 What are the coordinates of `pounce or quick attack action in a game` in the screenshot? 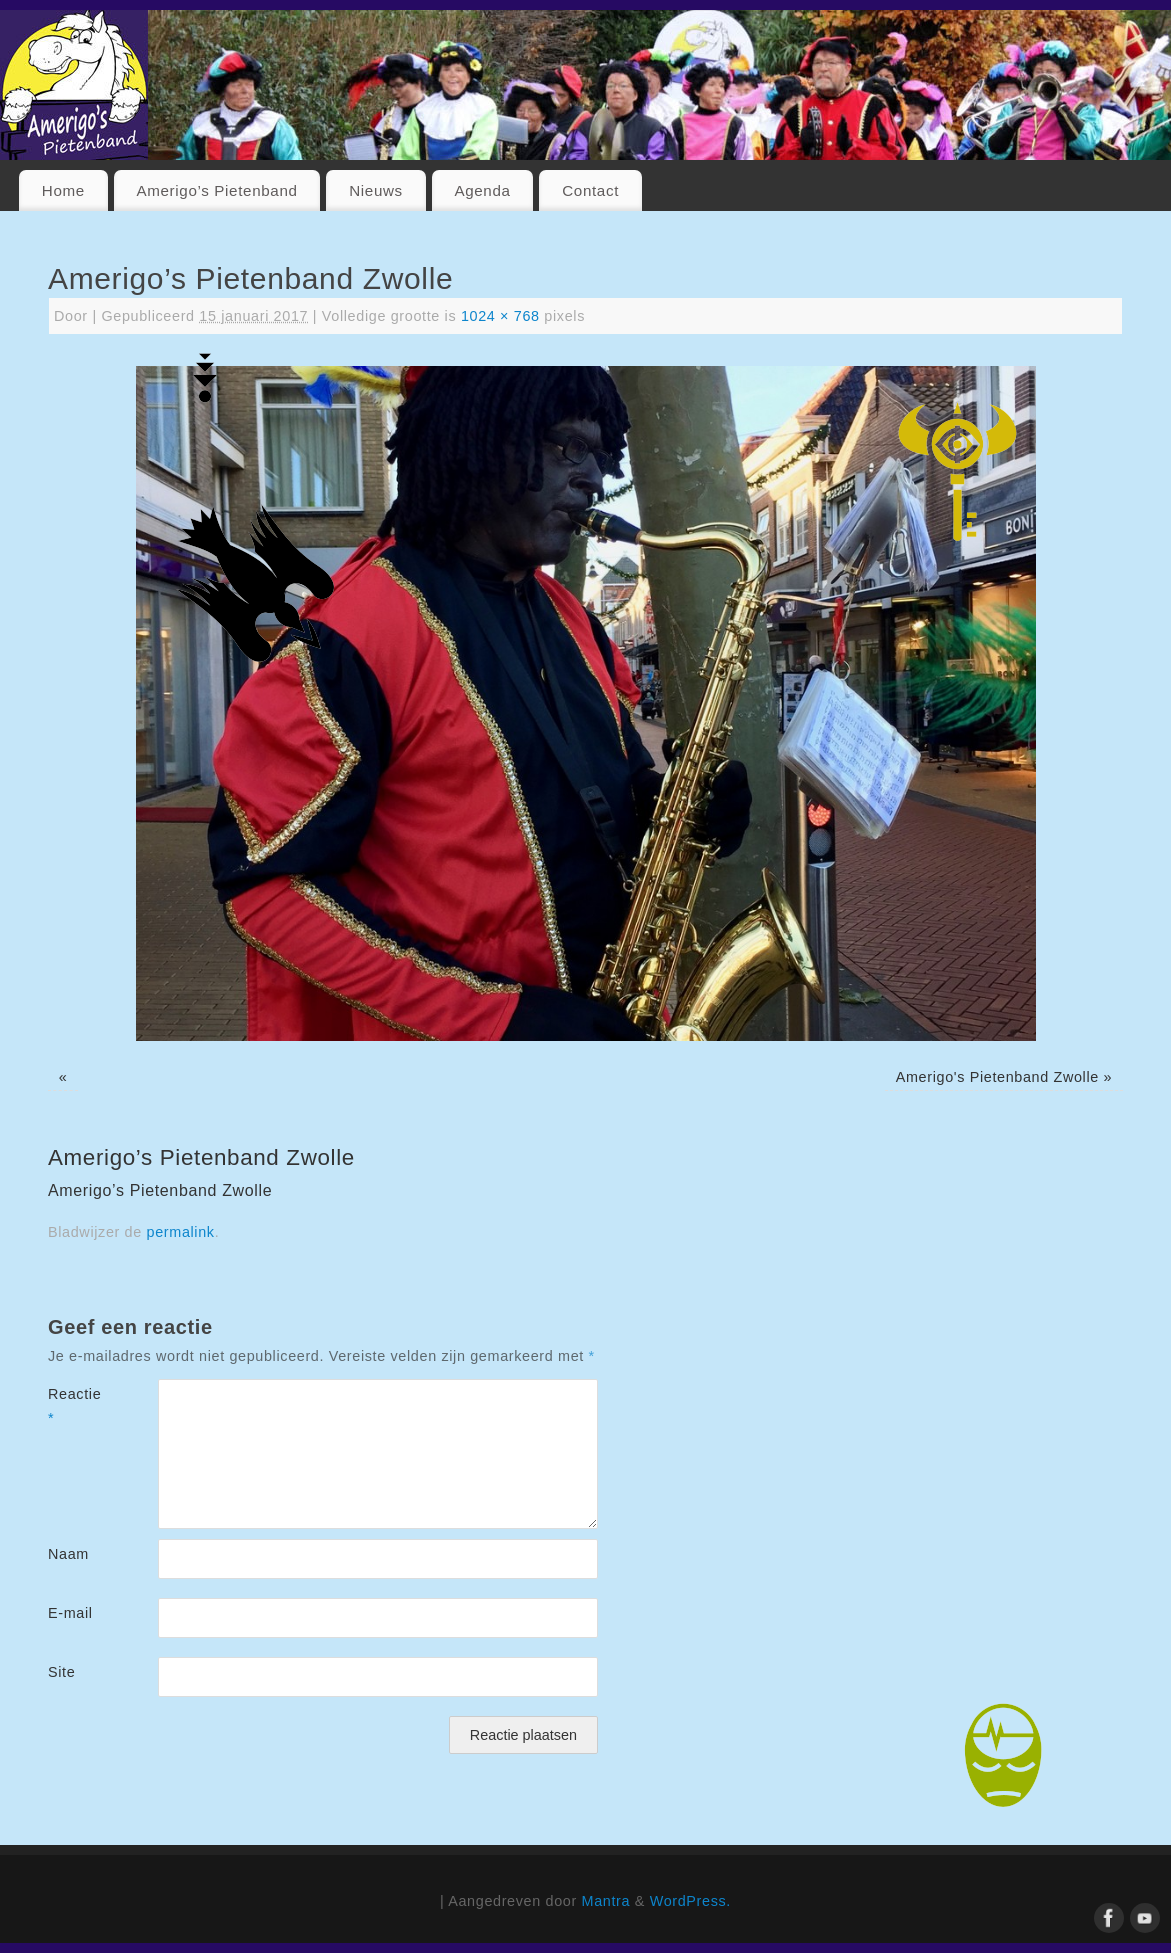 It's located at (205, 378).